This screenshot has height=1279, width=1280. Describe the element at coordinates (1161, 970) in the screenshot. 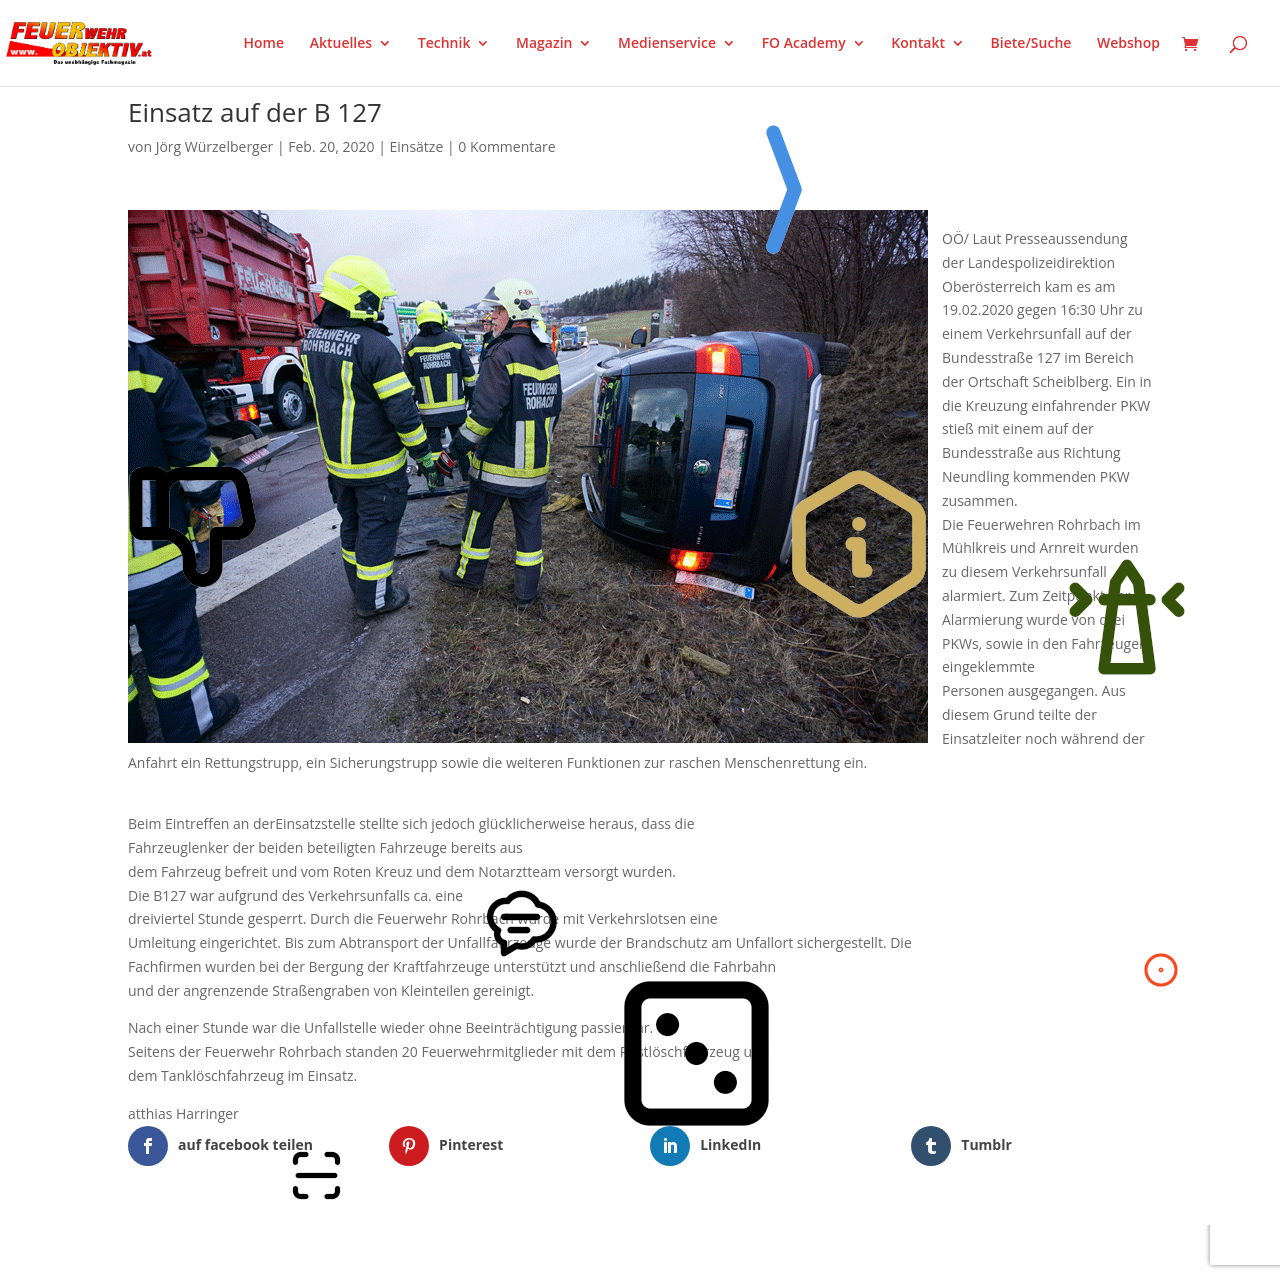

I see `enable focus or concentration mode` at that location.